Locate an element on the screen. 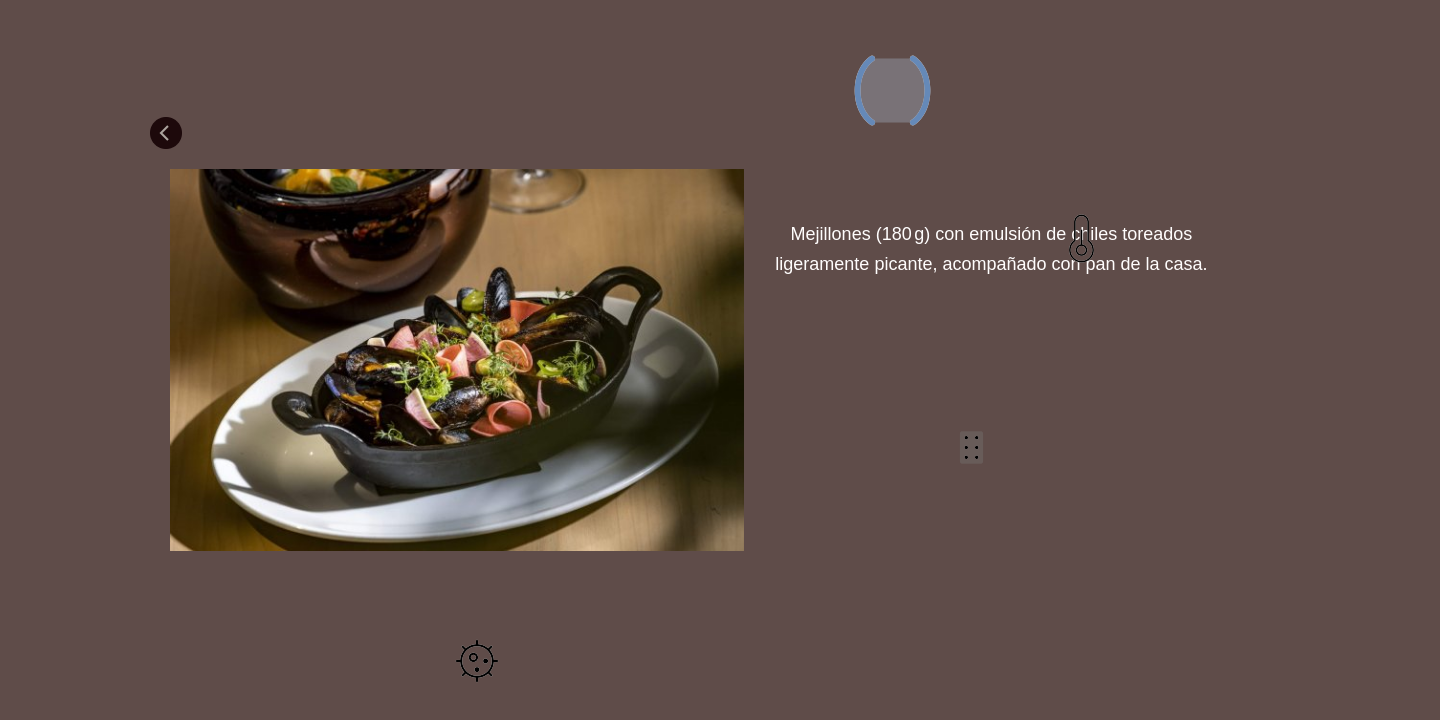 Image resolution: width=1440 pixels, height=720 pixels. indicates virus or malware detected is located at coordinates (477, 661).